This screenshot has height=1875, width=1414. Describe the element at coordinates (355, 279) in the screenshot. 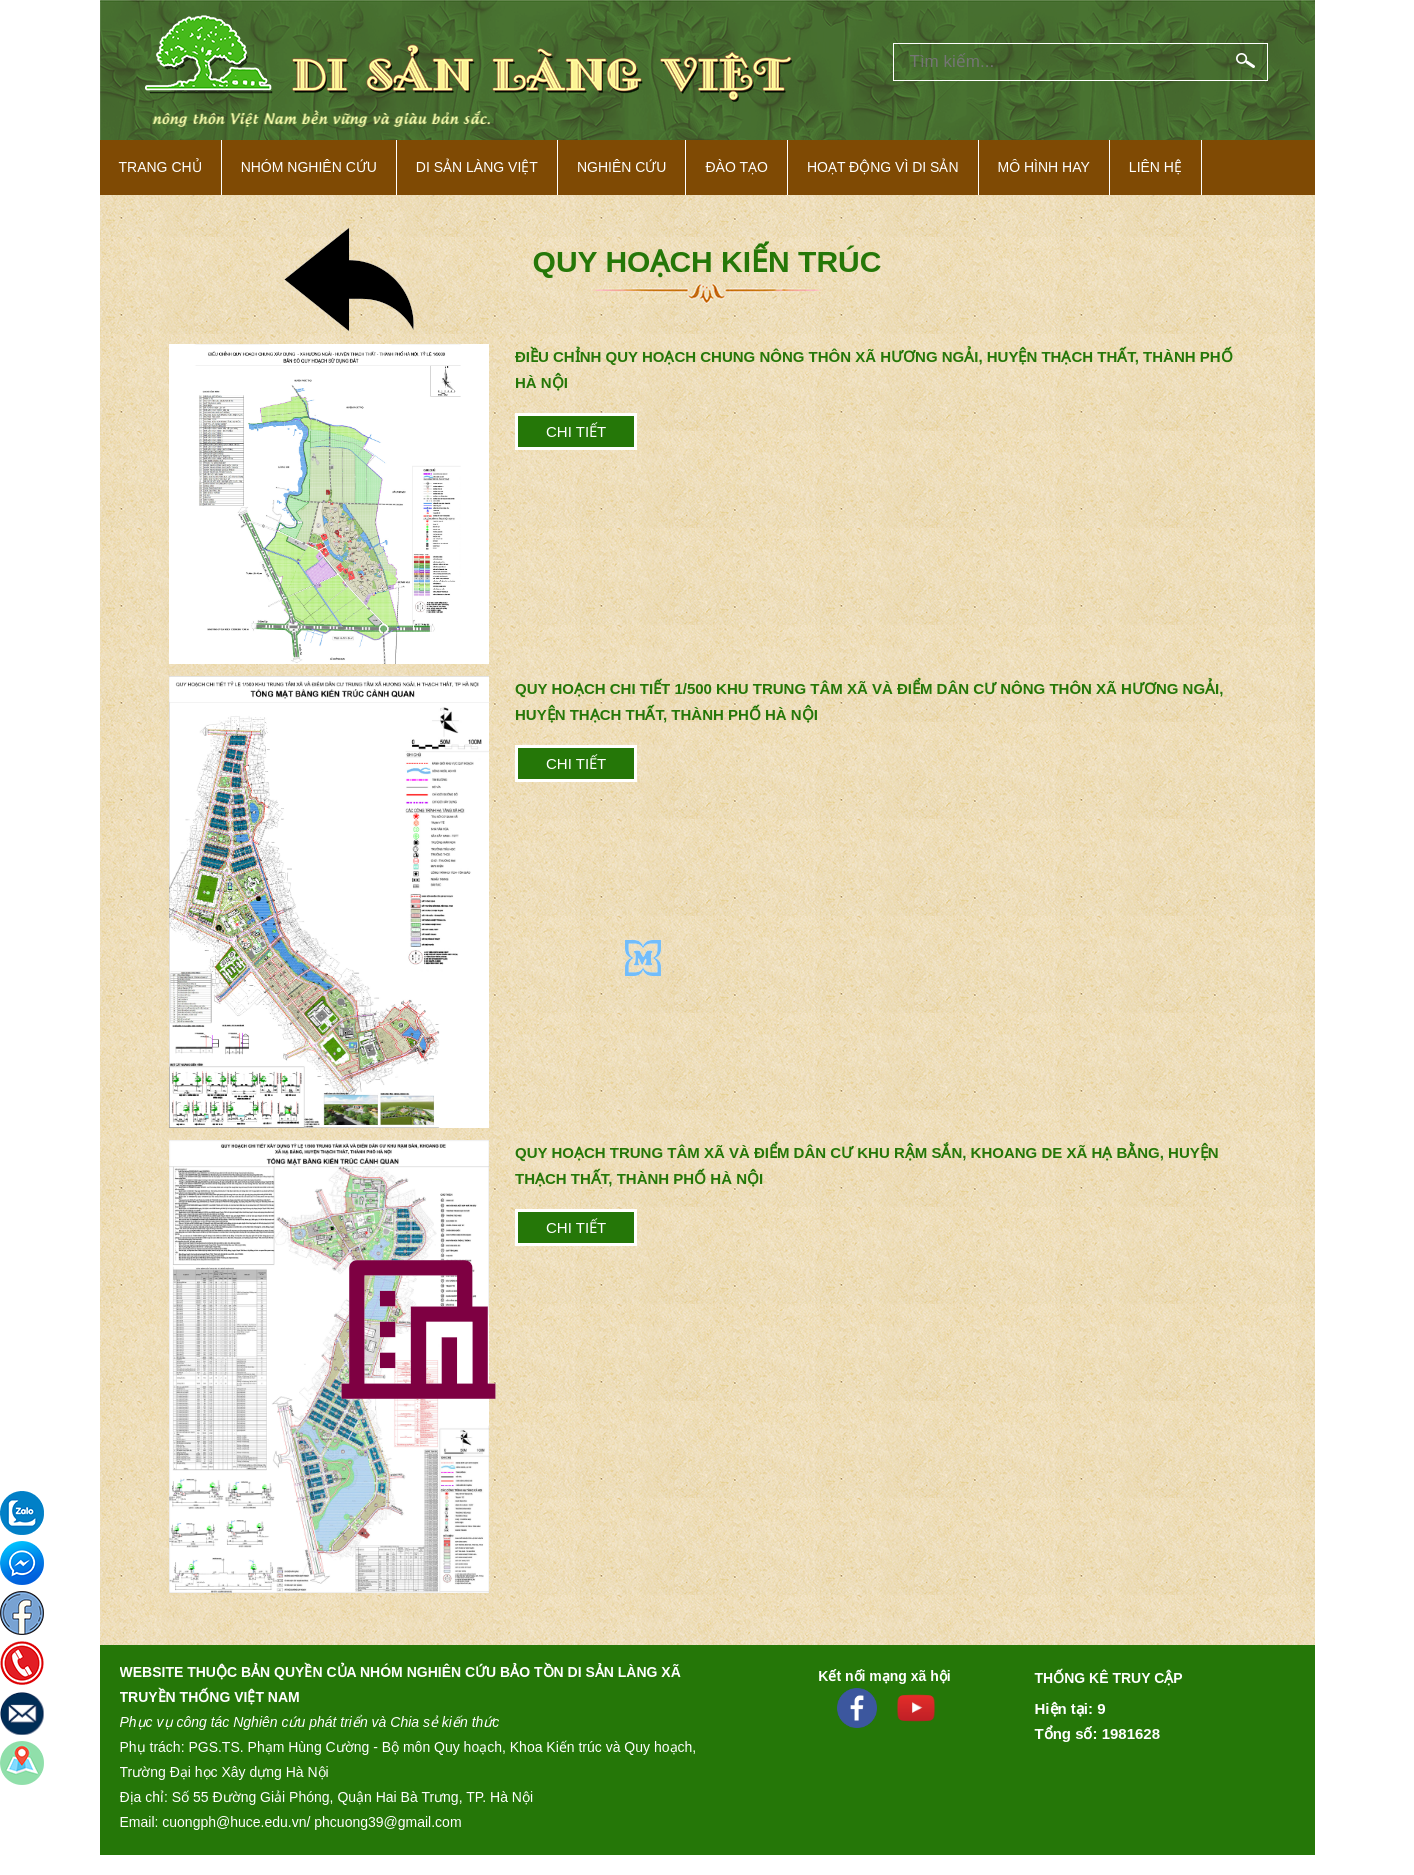

I see `reply to a message or email` at that location.